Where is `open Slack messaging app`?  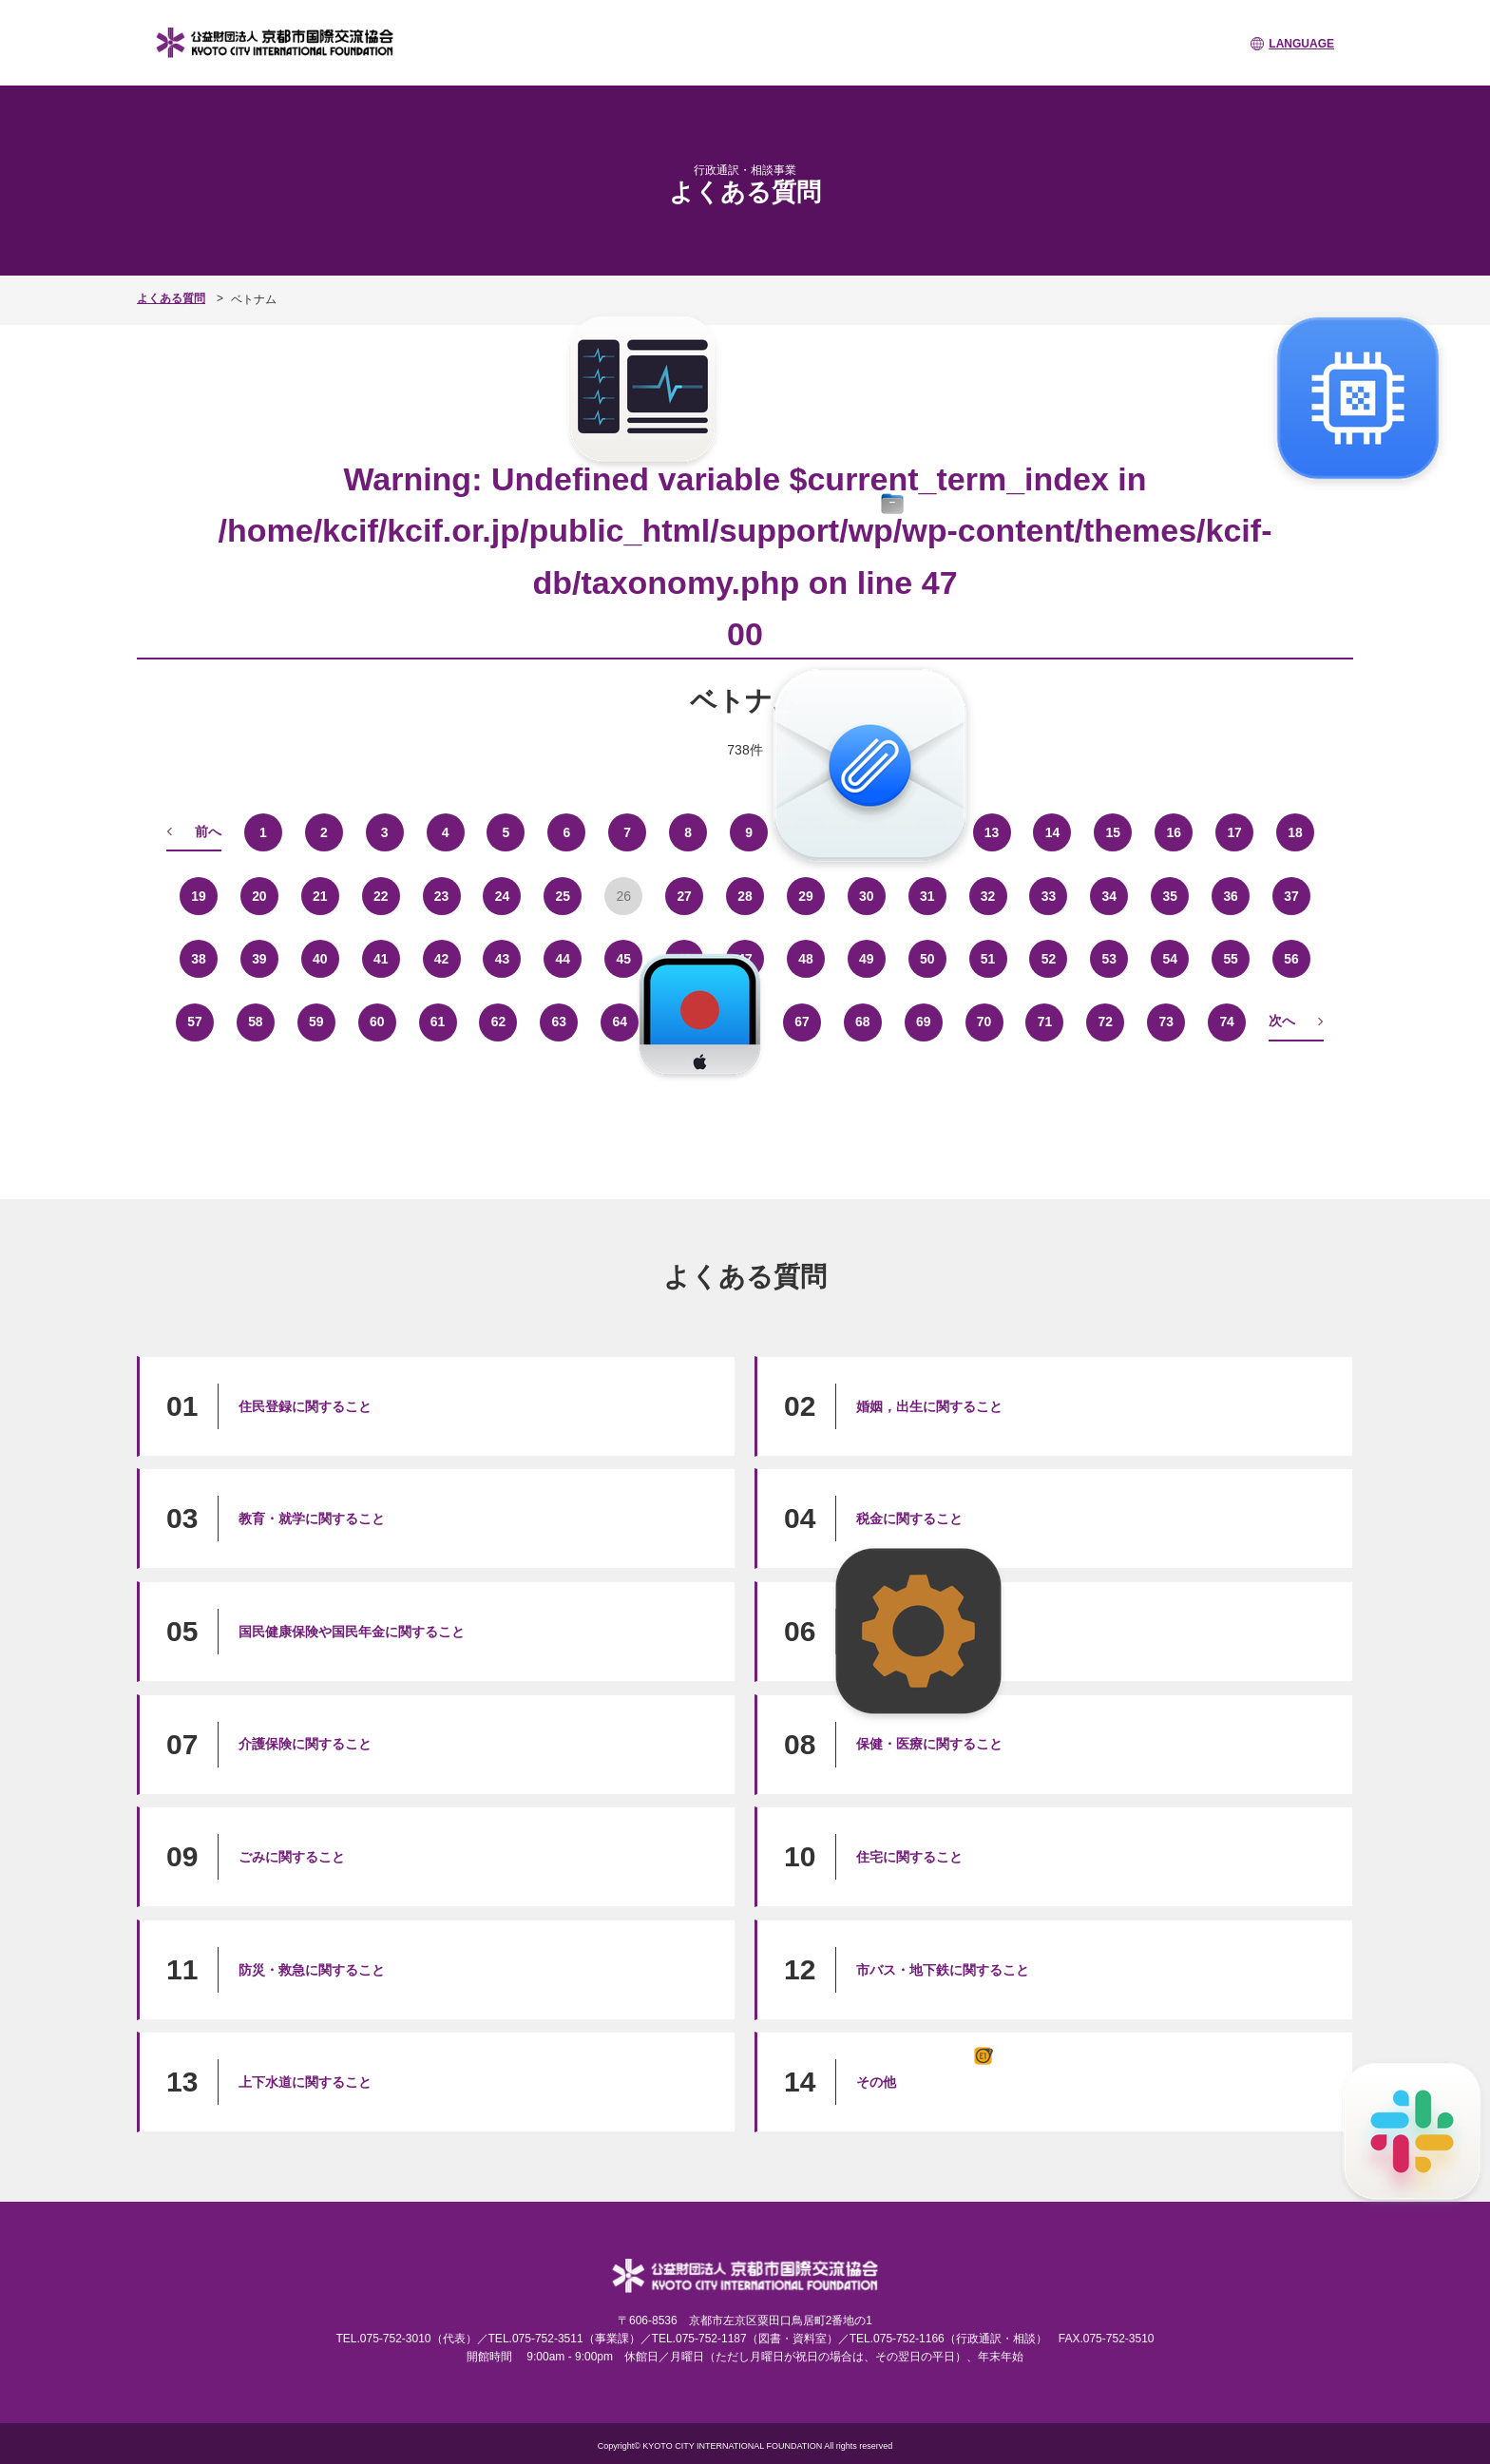
open Slack messaging app is located at coordinates (1412, 2131).